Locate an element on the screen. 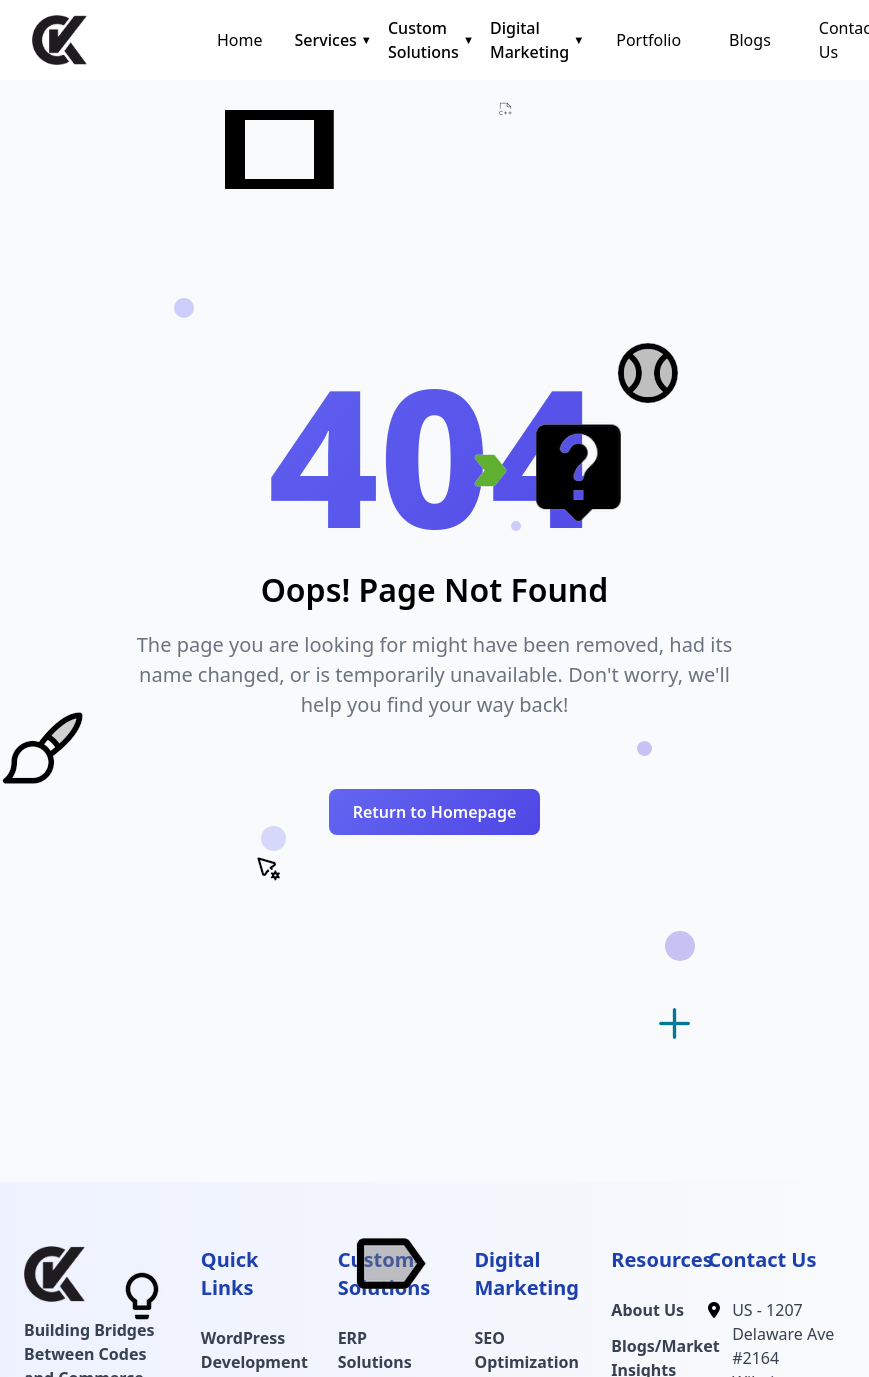 The image size is (869, 1377). open a C++ source file is located at coordinates (505, 109).